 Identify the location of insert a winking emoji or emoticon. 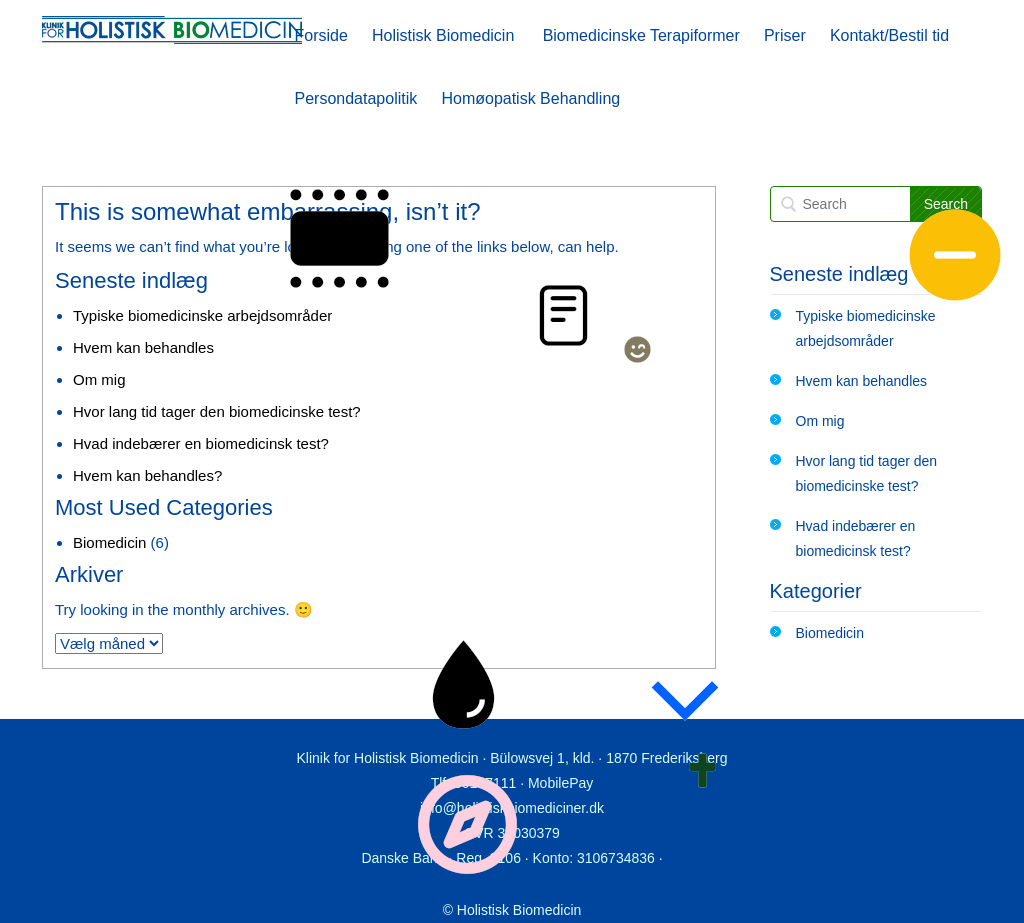
(637, 349).